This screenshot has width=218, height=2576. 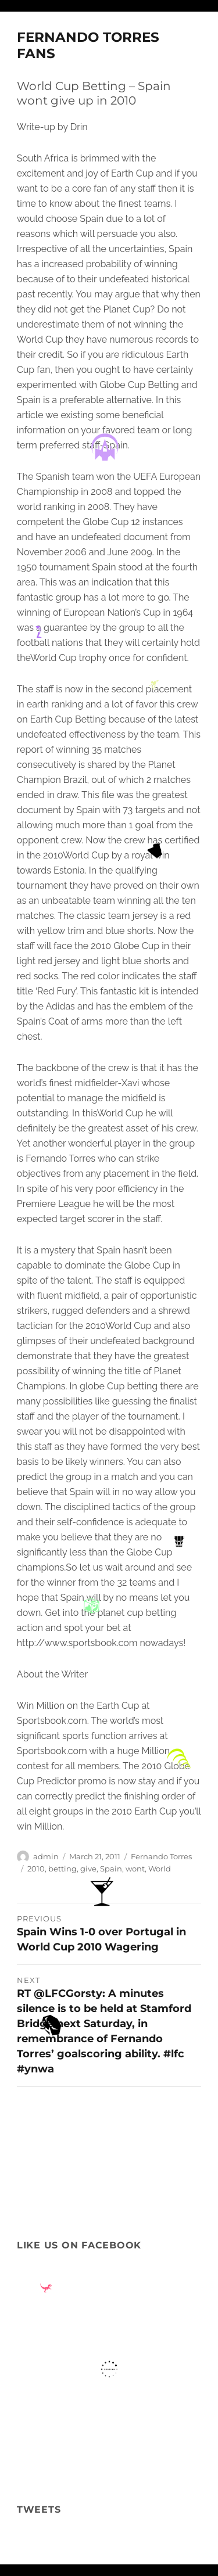 What do you see at coordinates (105, 447) in the screenshot?
I see `activate forward shield or barrier` at bounding box center [105, 447].